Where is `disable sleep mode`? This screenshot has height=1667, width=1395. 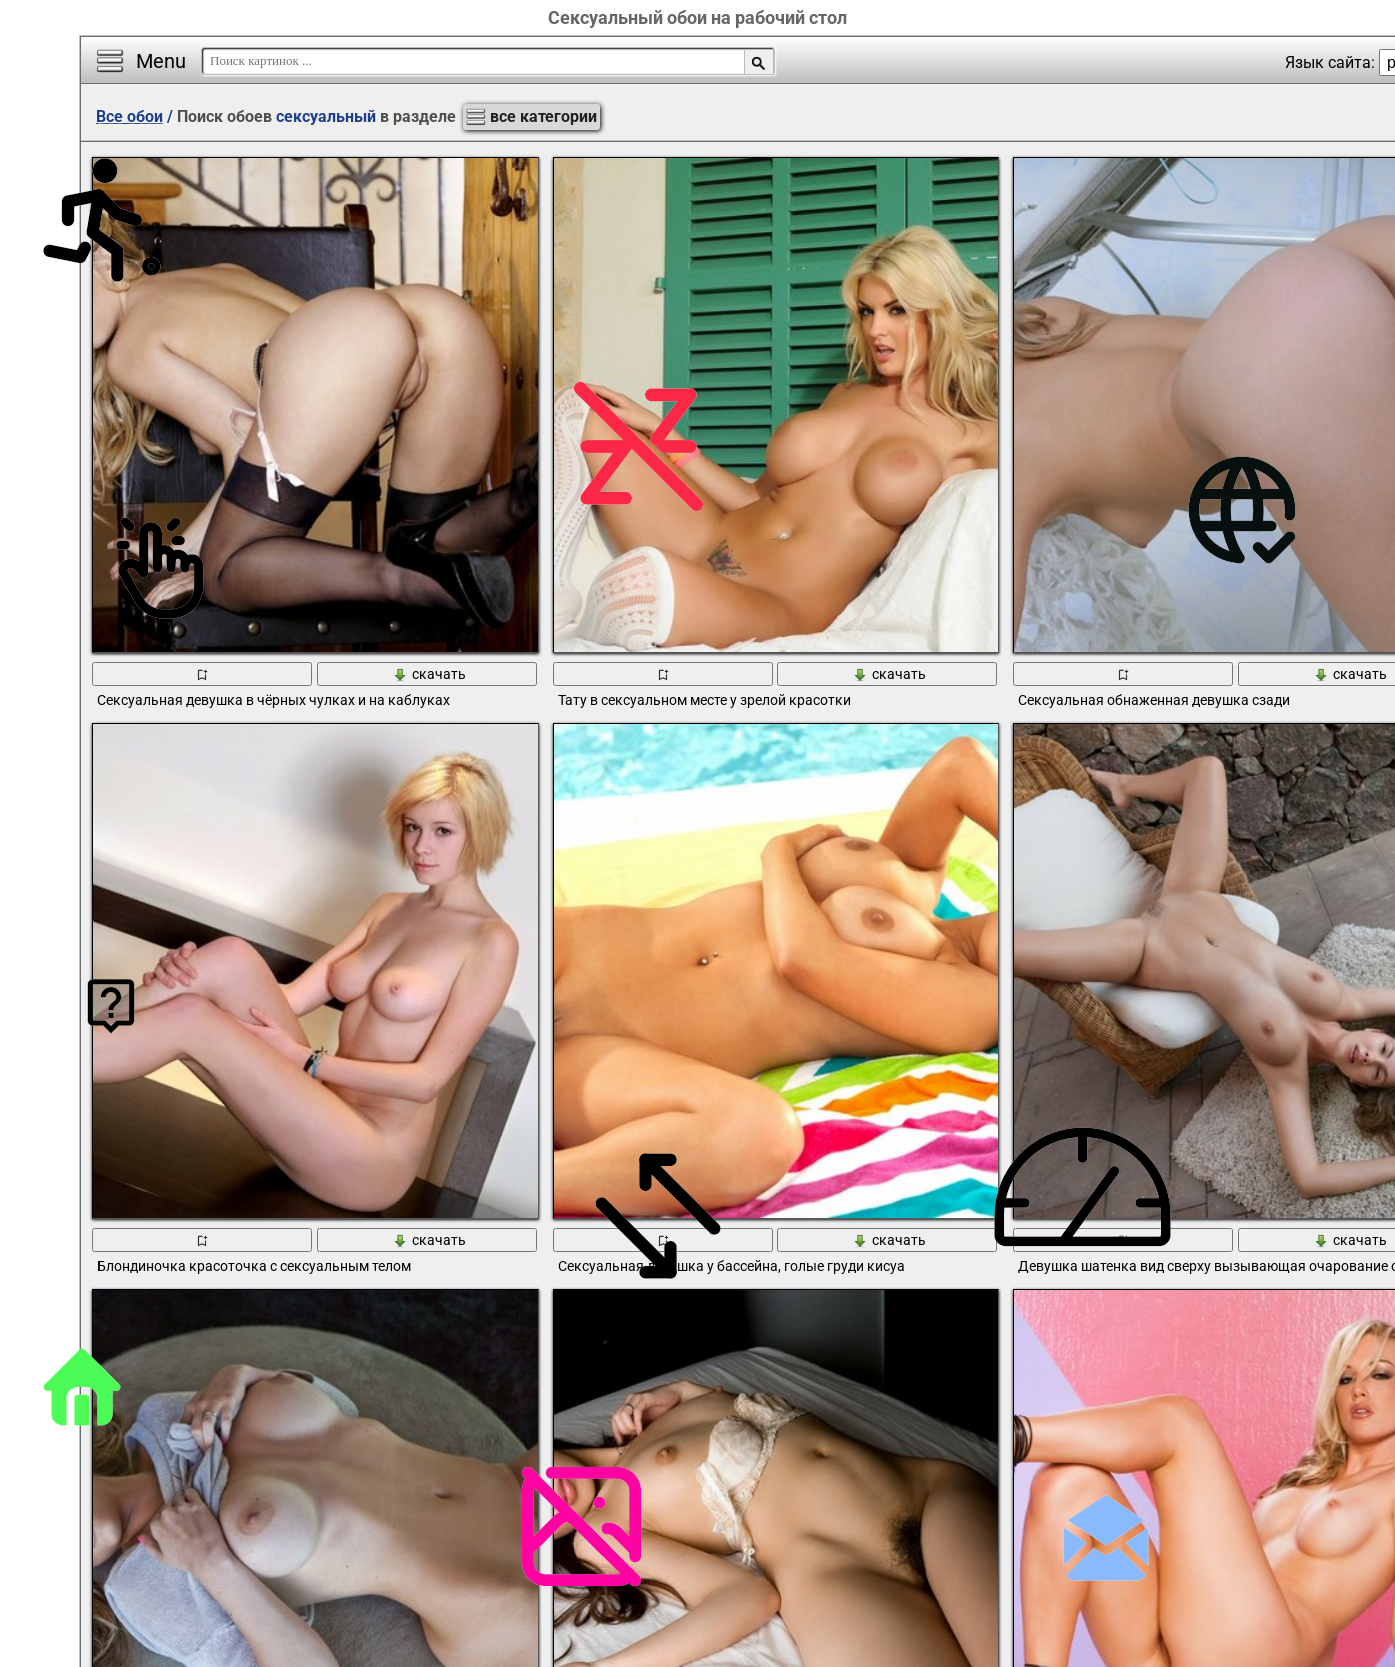 disable sleep mode is located at coordinates (638, 446).